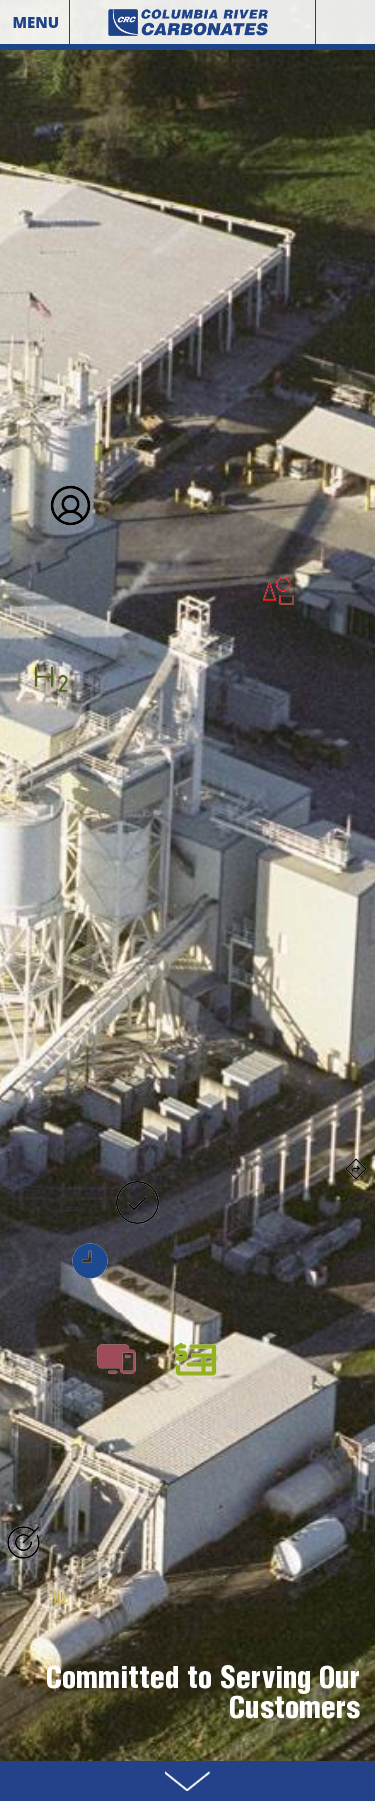 The height and width of the screenshot is (1801, 375). I want to click on indicates a turn or direction in navigation, so click(356, 1169).